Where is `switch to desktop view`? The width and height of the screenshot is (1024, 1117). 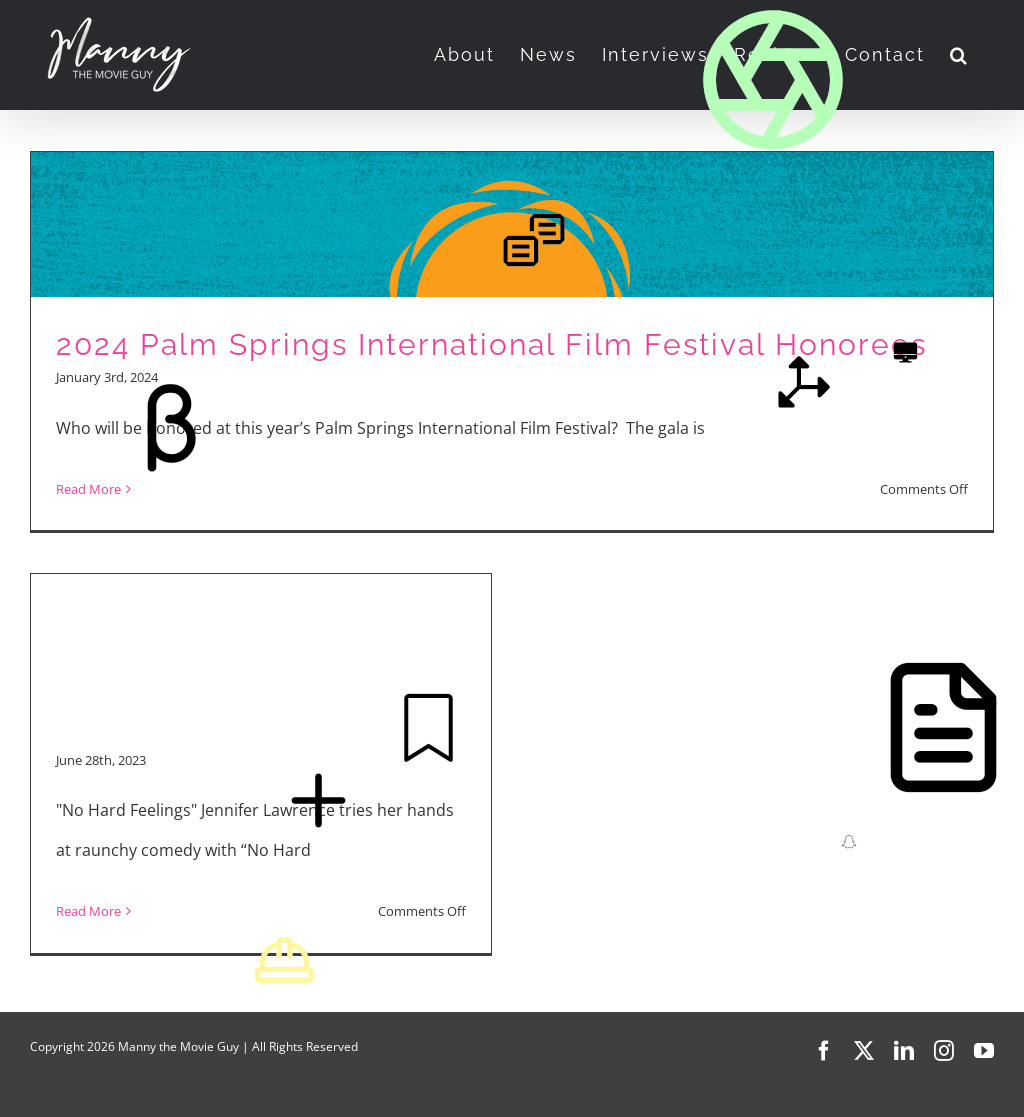
switch to desktop view is located at coordinates (905, 352).